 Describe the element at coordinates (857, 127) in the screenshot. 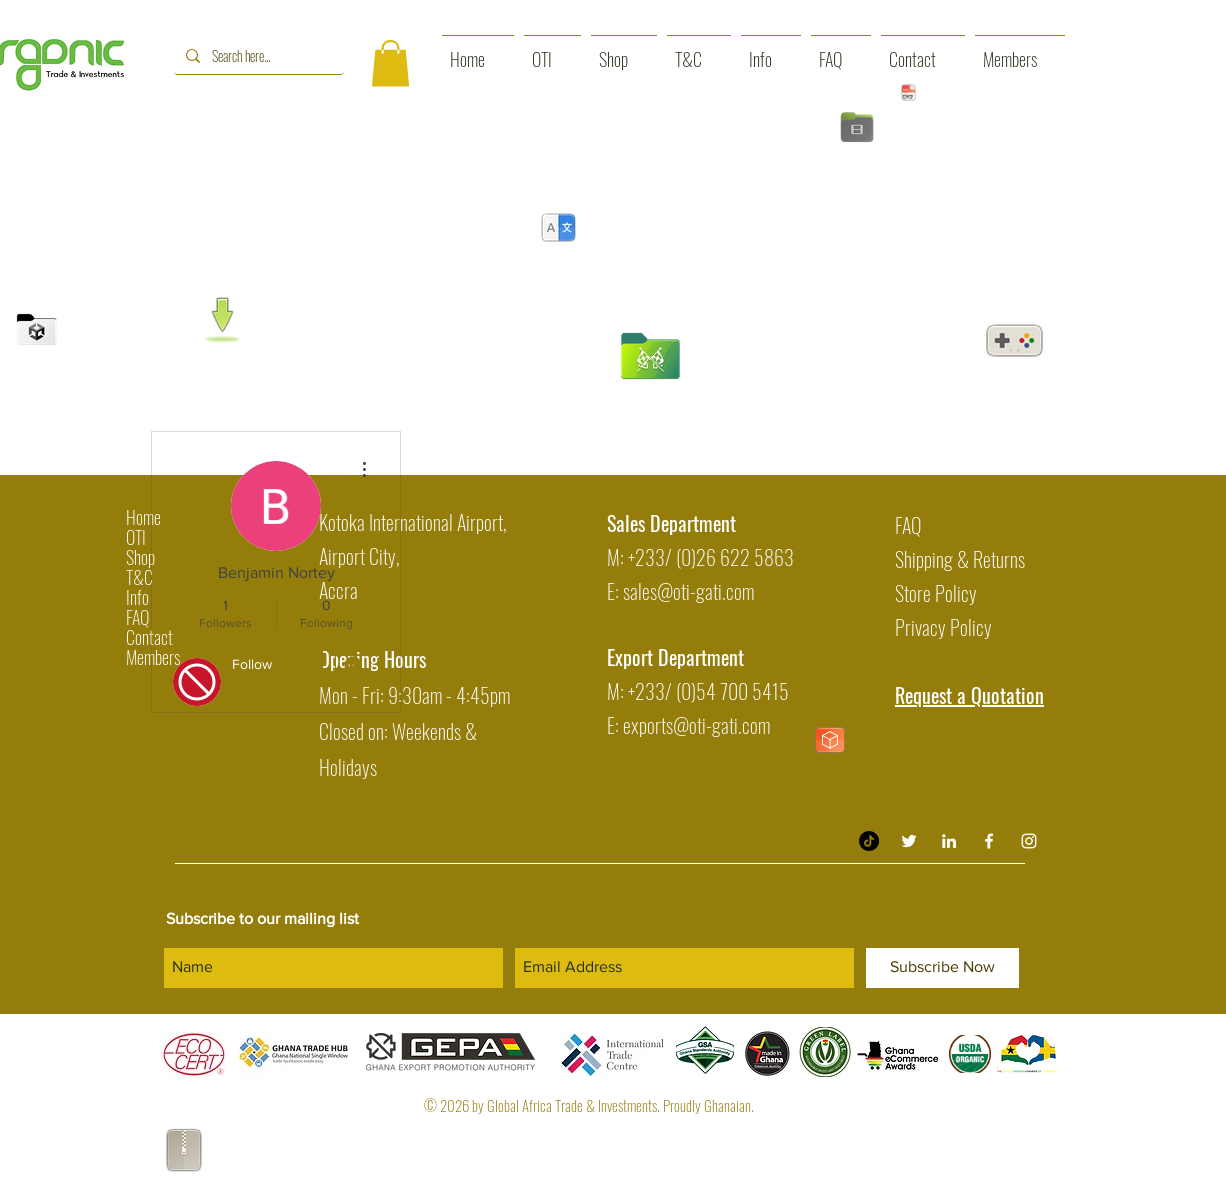

I see `open your videos folder` at that location.